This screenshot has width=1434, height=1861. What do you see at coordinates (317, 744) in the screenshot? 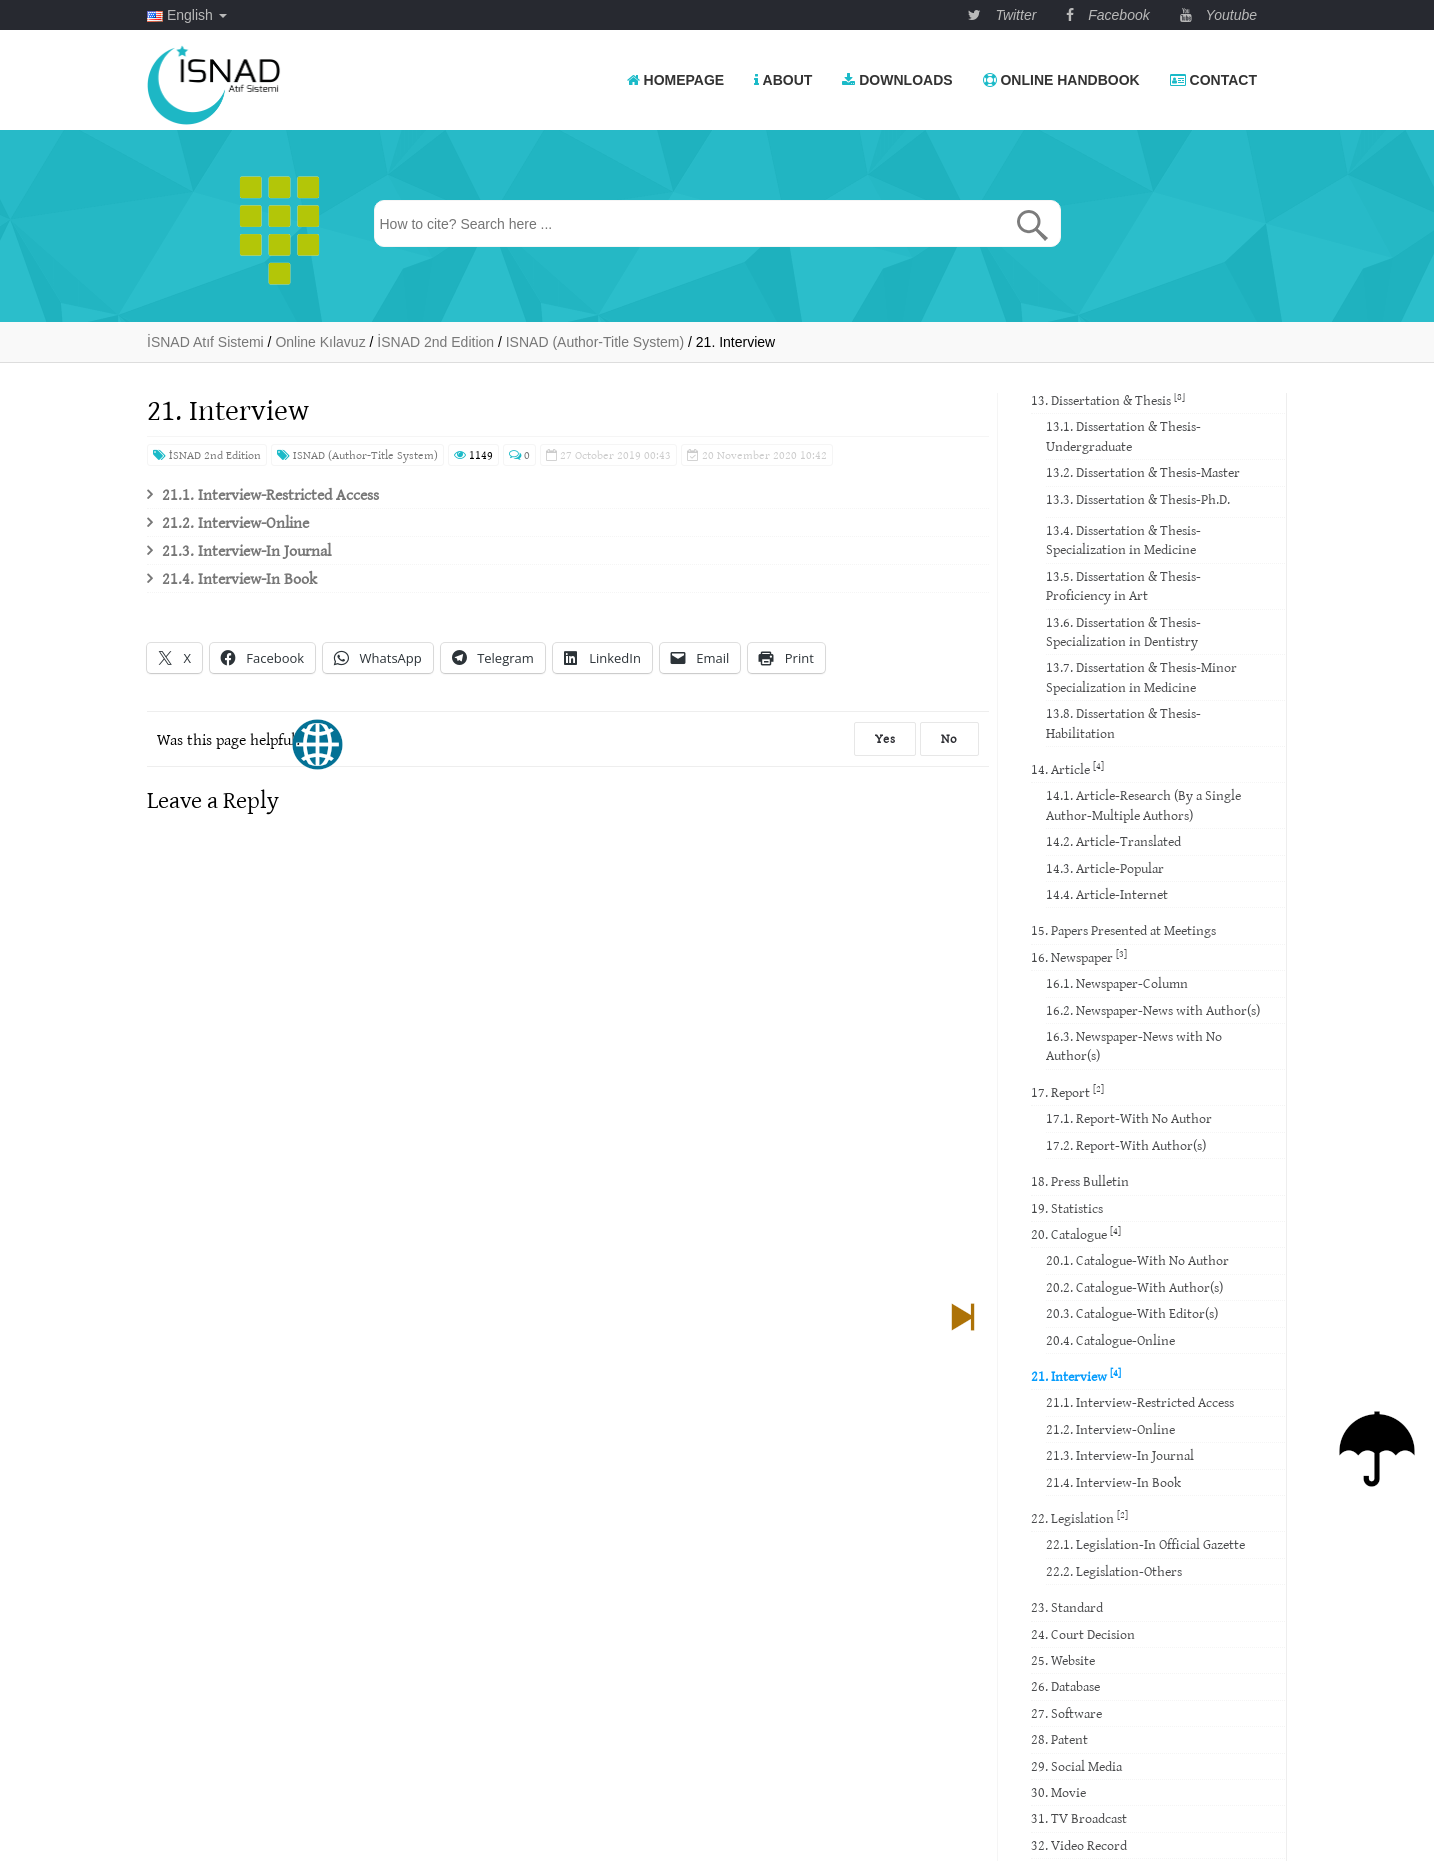
I see `access website or browse the web` at bounding box center [317, 744].